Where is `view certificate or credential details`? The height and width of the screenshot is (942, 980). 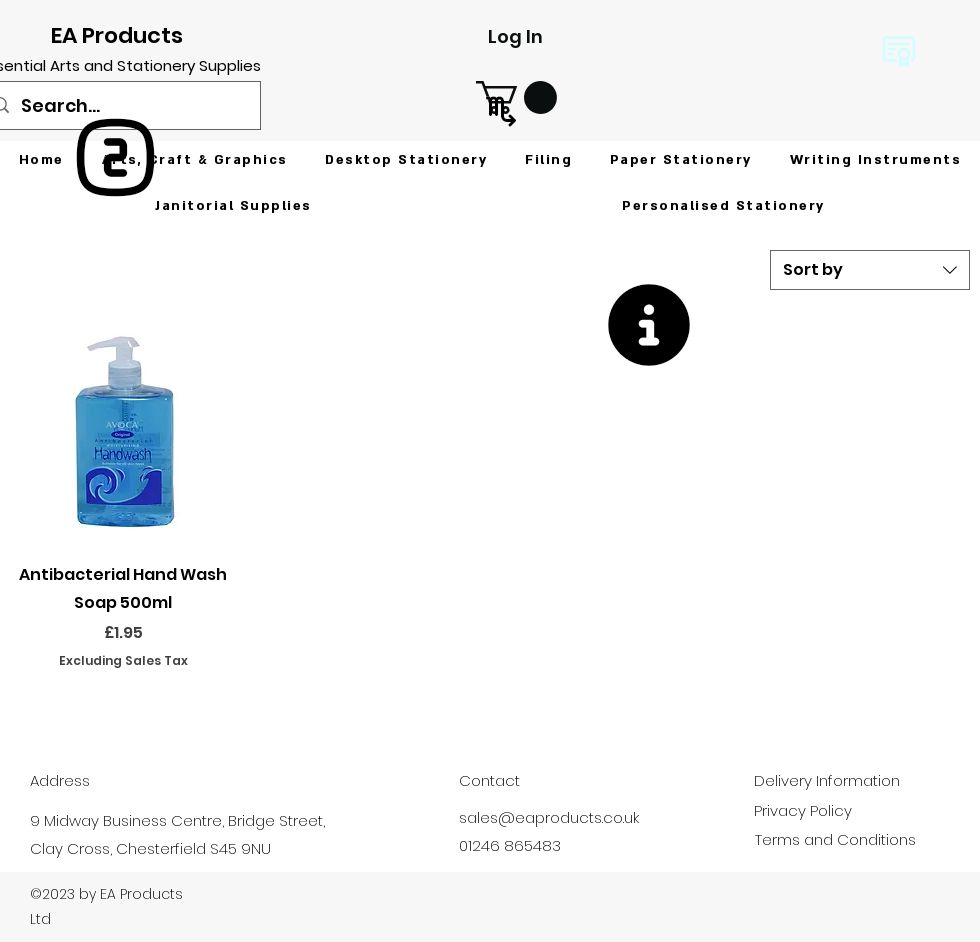 view certificate or credential details is located at coordinates (899, 49).